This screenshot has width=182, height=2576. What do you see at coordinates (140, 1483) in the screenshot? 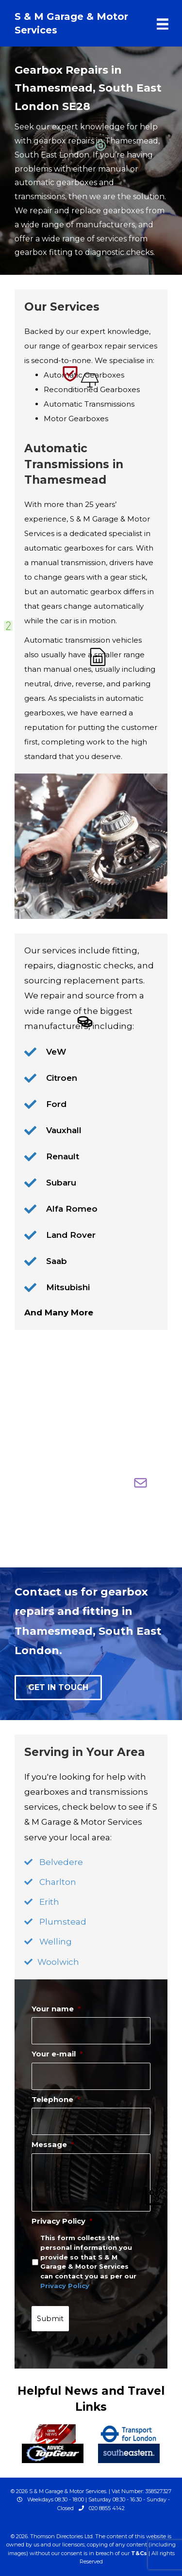
I see `open your inbox or email messages` at bounding box center [140, 1483].